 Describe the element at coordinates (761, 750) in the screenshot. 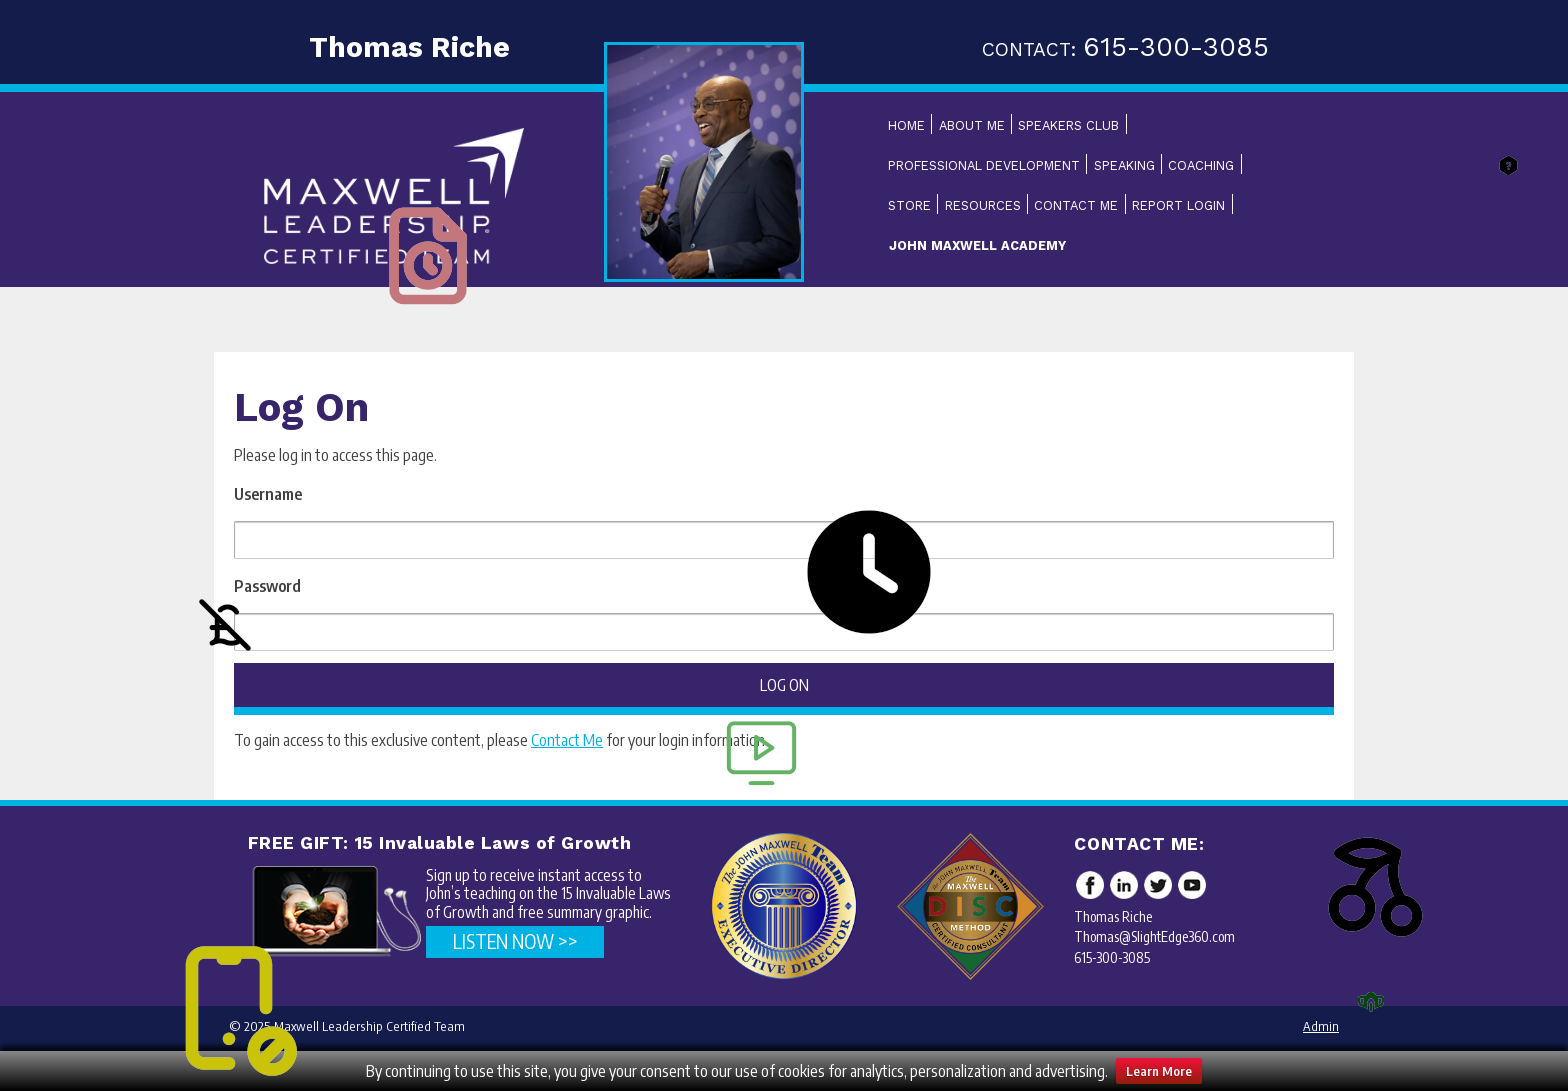

I see `play video on desktop display` at that location.